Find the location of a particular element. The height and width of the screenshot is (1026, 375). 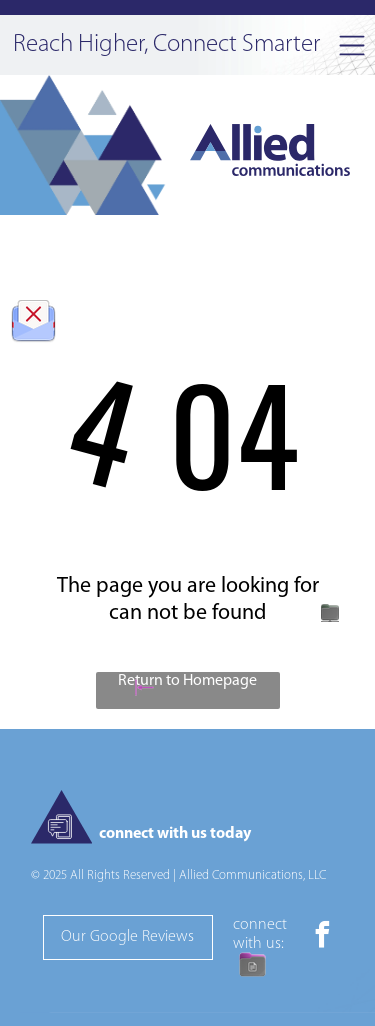

access files stored on a remote server is located at coordinates (330, 613).